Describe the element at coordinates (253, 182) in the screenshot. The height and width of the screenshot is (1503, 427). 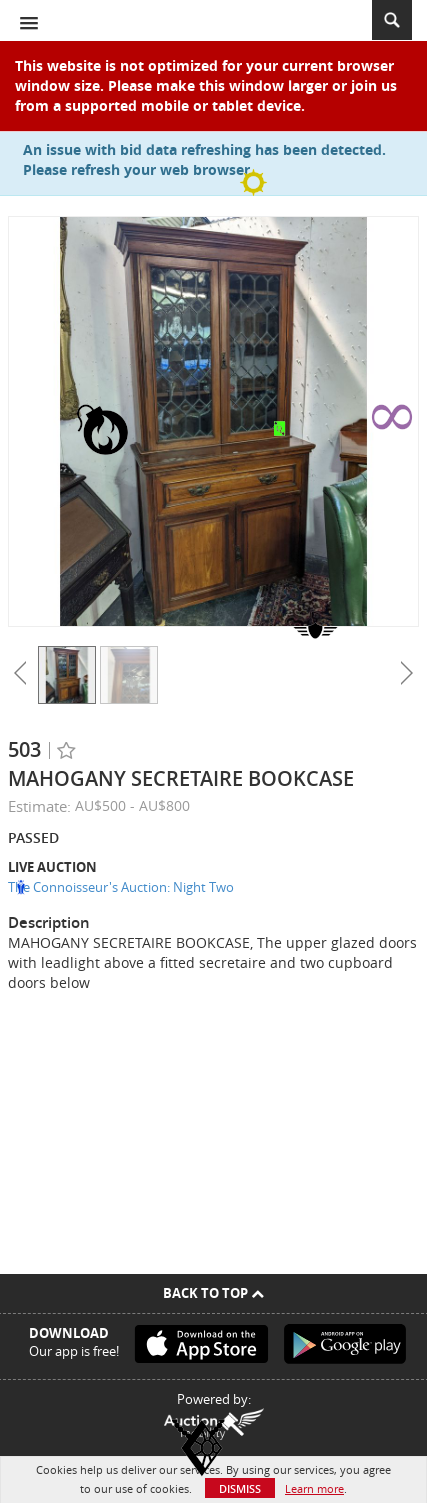
I see `spikeball game or sports activity` at that location.